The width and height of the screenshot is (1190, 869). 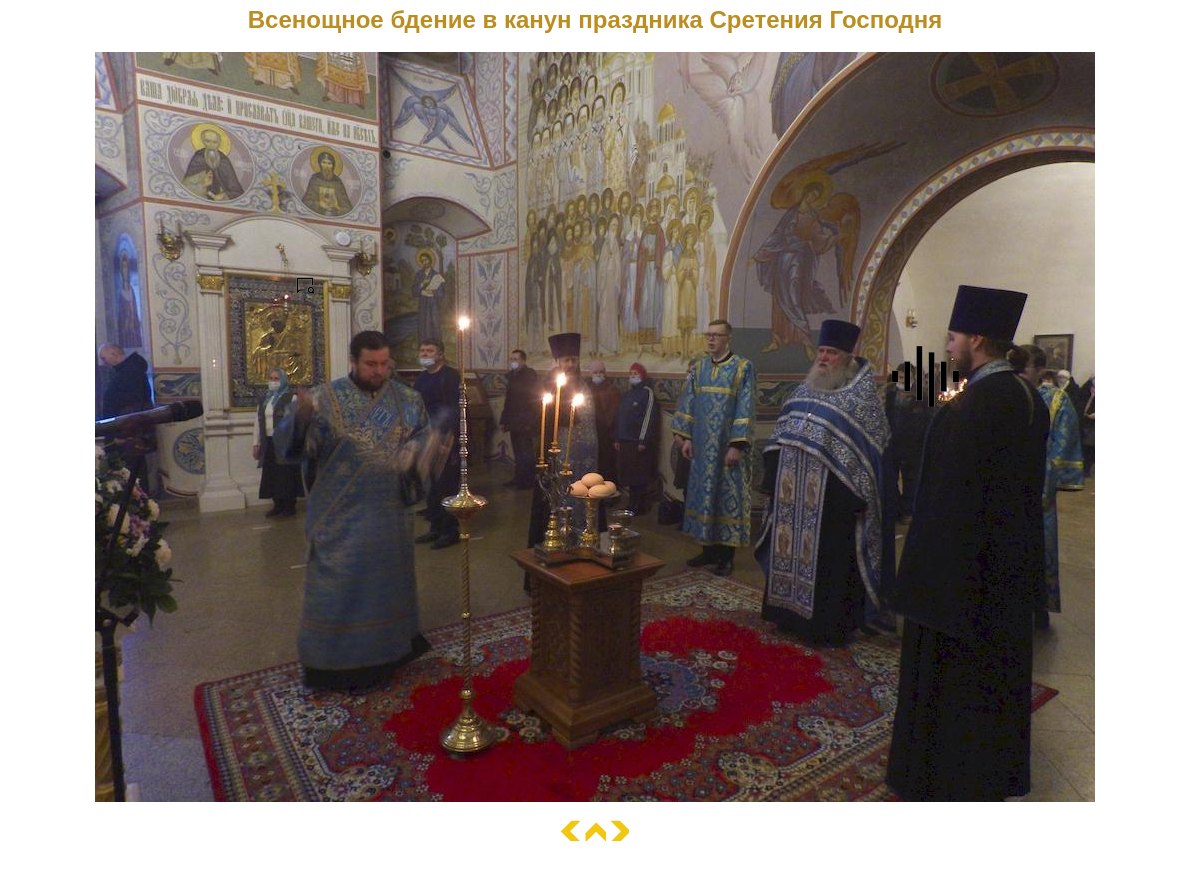 I want to click on search through chat messages, so click(x=305, y=285).